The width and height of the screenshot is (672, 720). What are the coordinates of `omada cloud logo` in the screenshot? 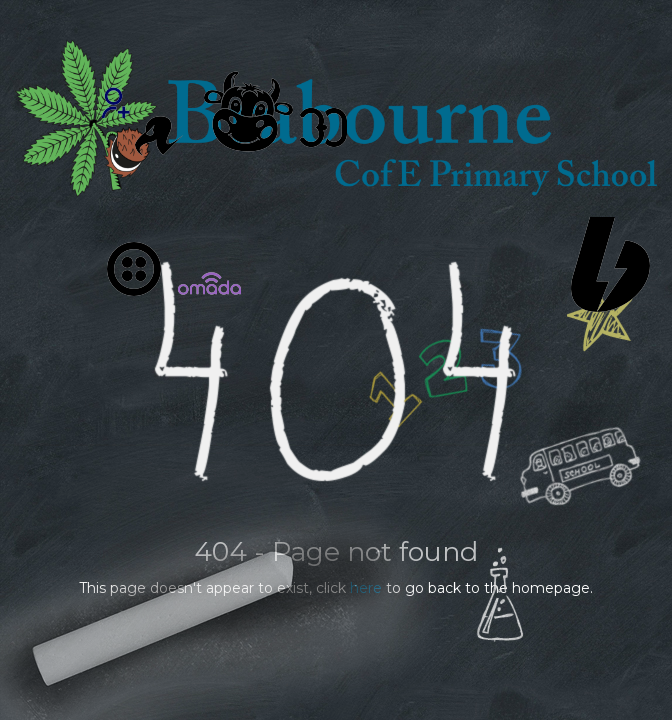 It's located at (209, 283).